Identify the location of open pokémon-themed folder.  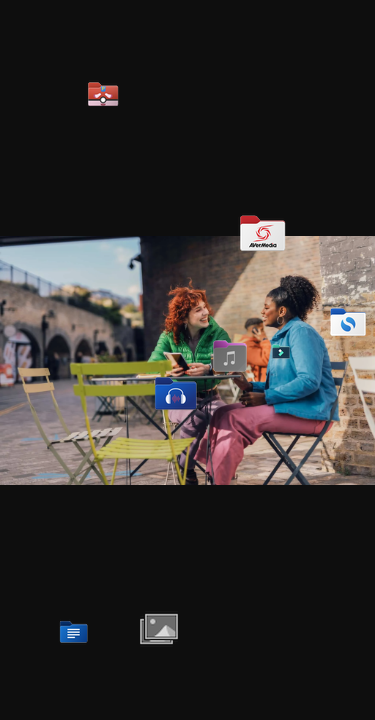
(103, 95).